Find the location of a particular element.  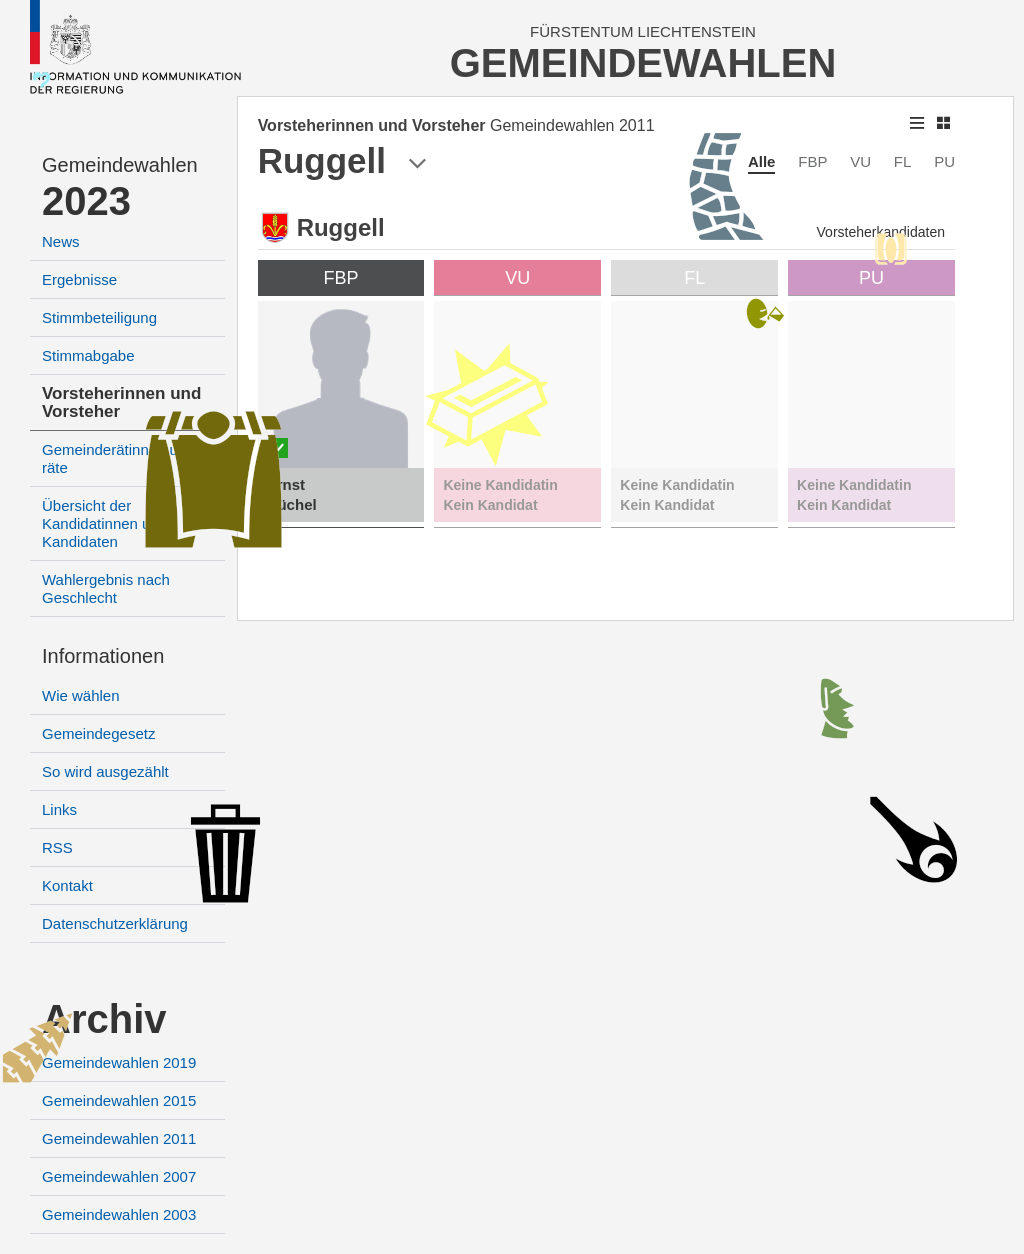

indicates vehicle drift or traction loss in a racing game is located at coordinates (37, 1047).